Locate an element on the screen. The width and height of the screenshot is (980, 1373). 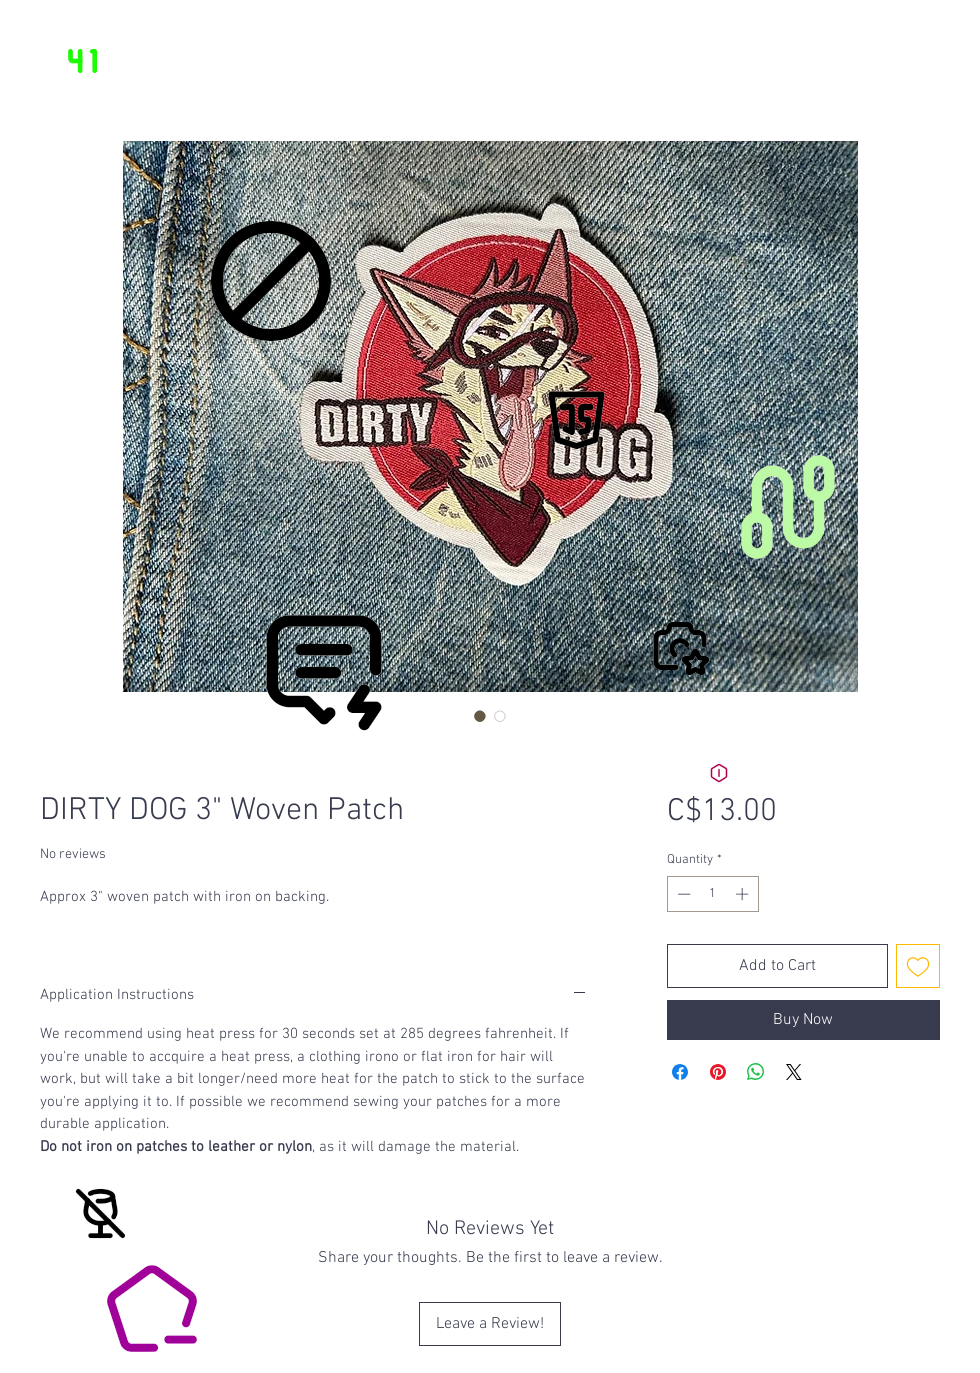
mark a photo as favorite is located at coordinates (680, 646).